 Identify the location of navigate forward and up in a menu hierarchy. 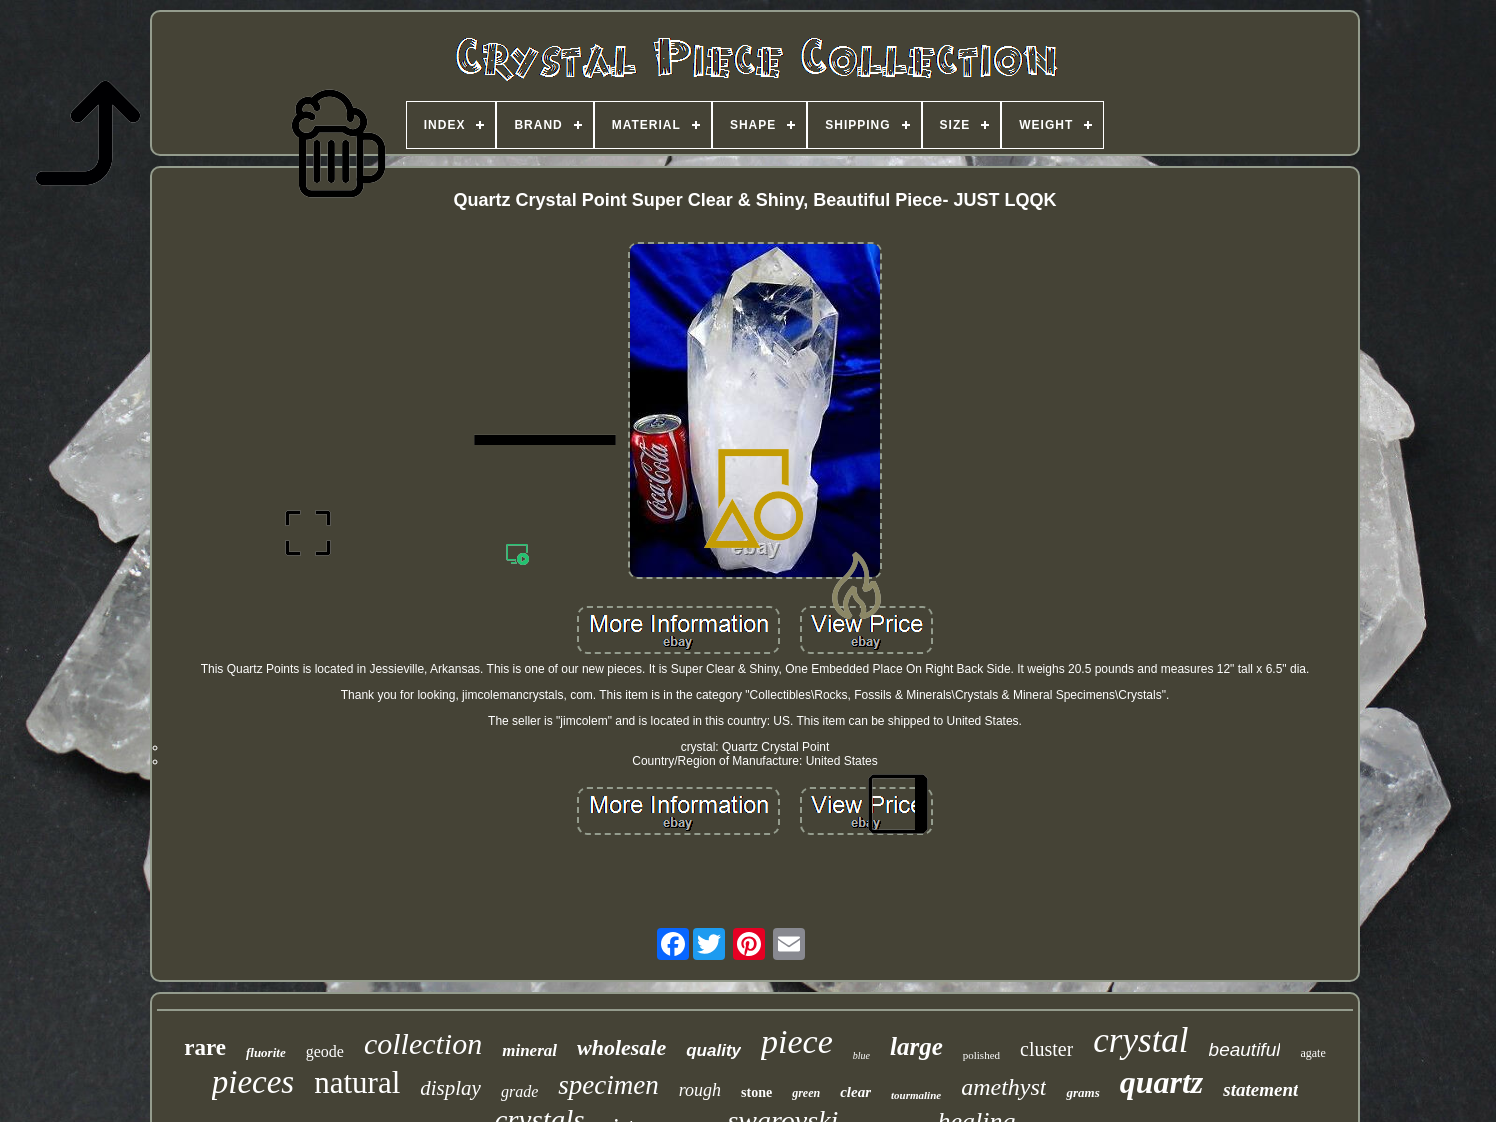
(84, 136).